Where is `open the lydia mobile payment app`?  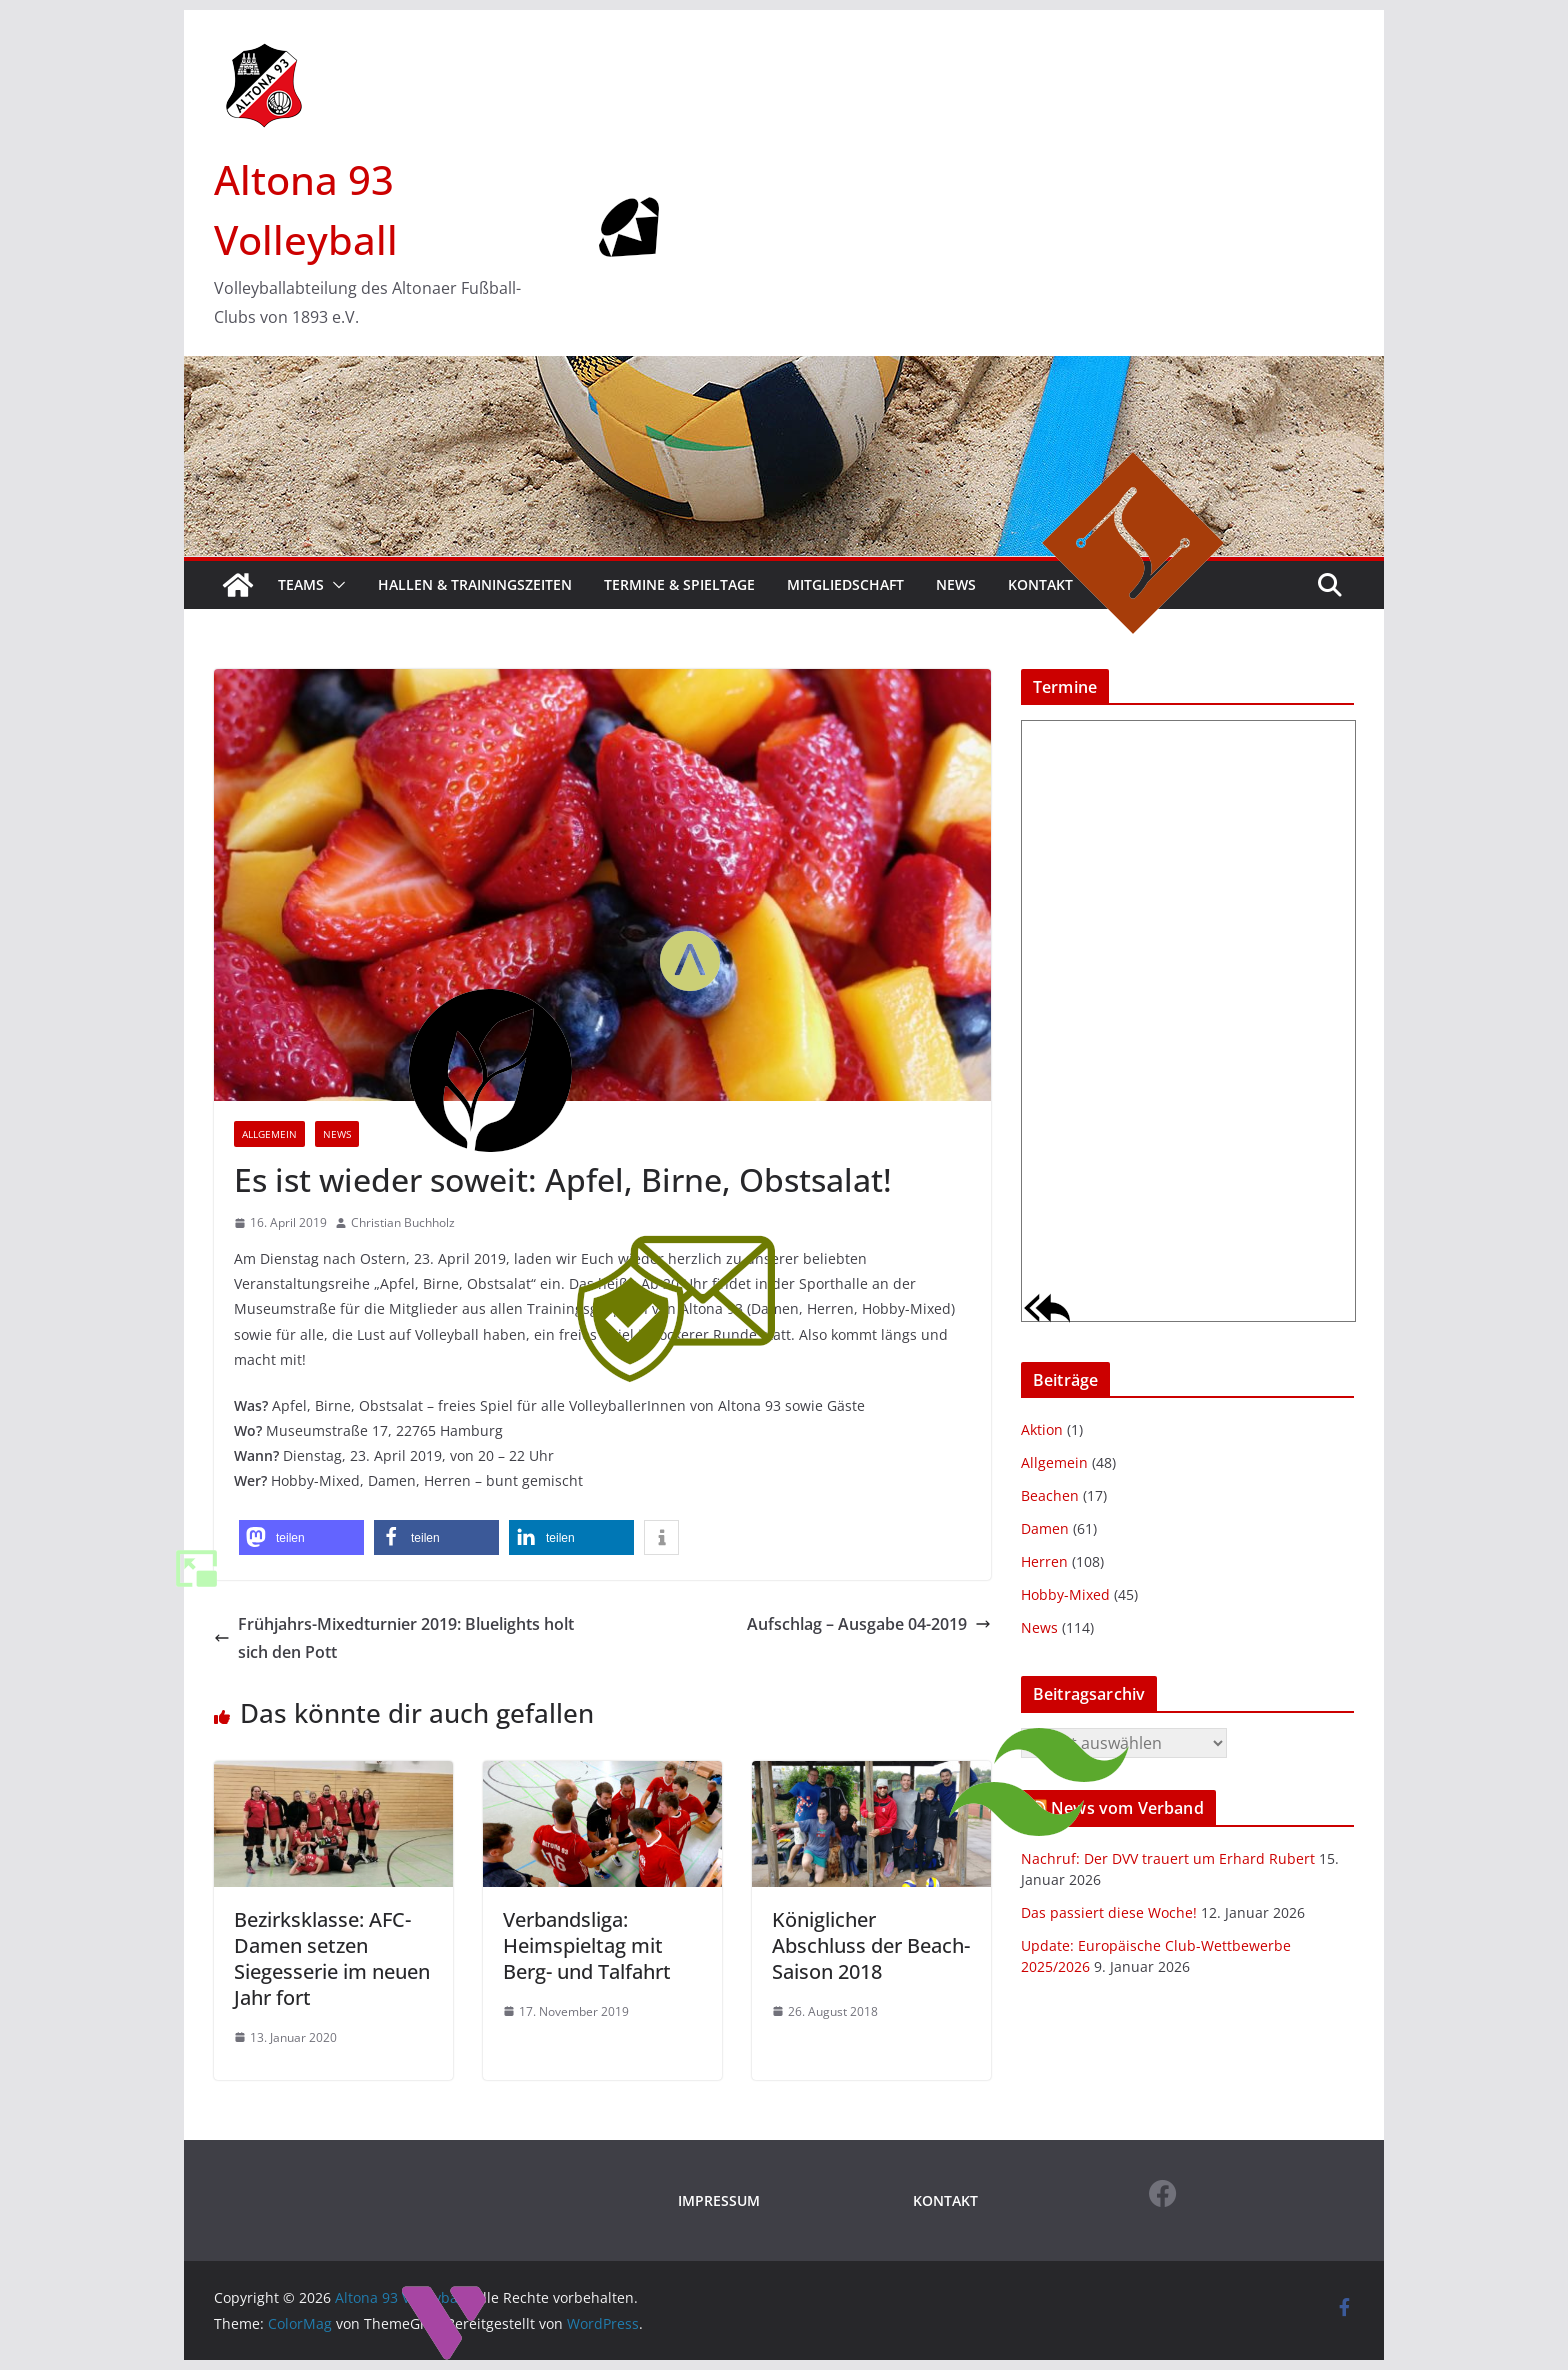
open the lydia mobile payment app is located at coordinates (690, 961).